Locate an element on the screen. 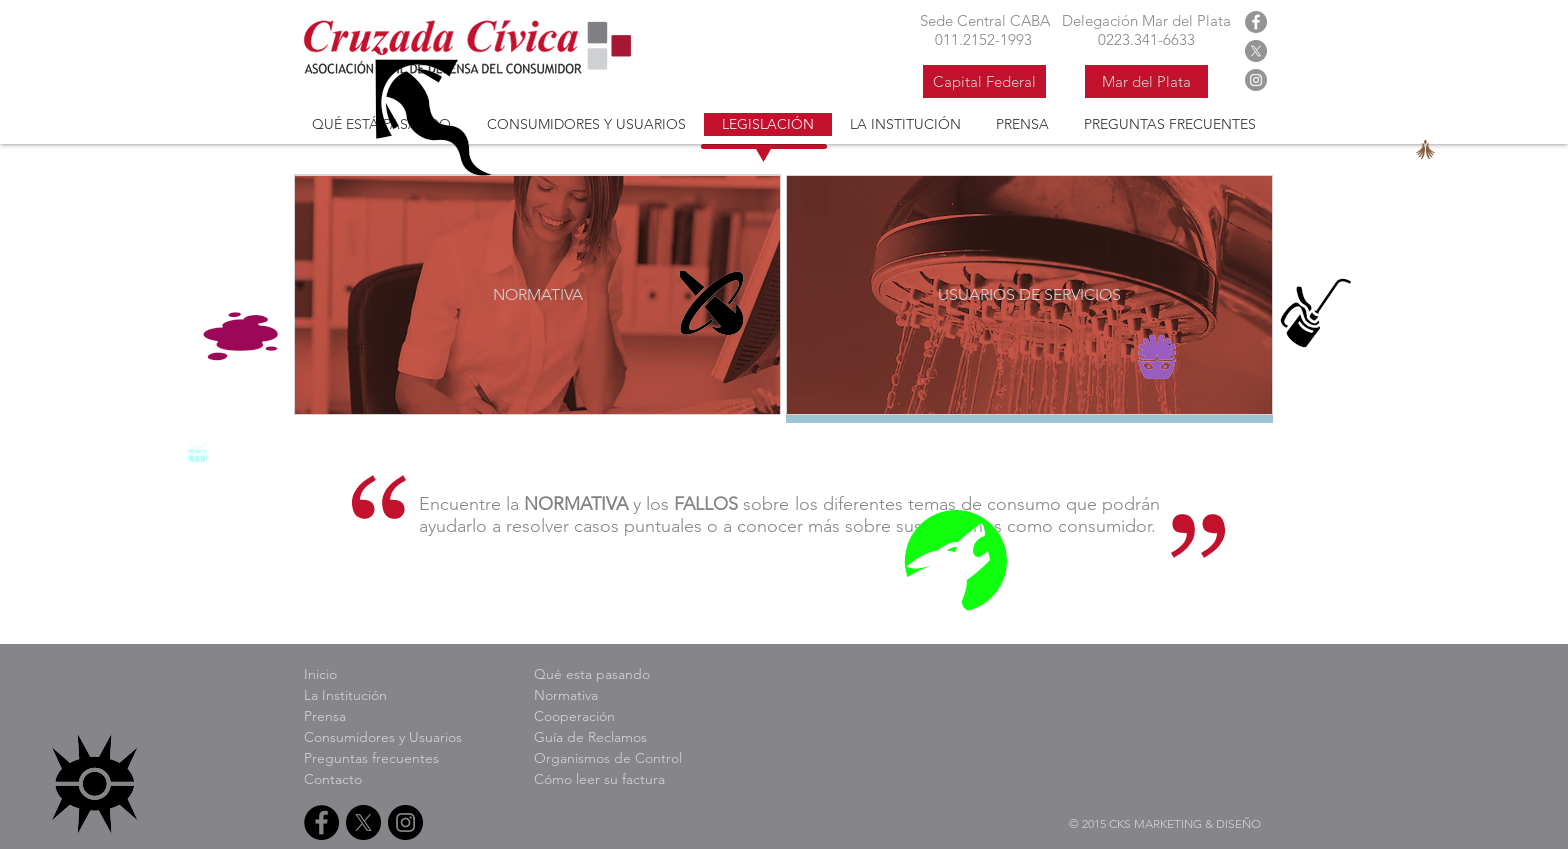  indicates a spill or hazard in a game environment is located at coordinates (240, 330).